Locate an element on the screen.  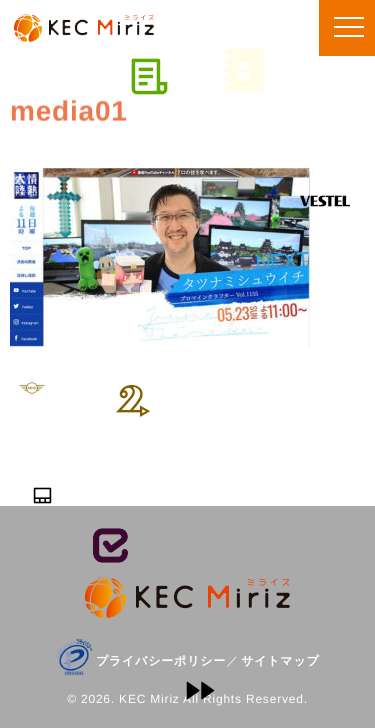
open your contacts list is located at coordinates (244, 70).